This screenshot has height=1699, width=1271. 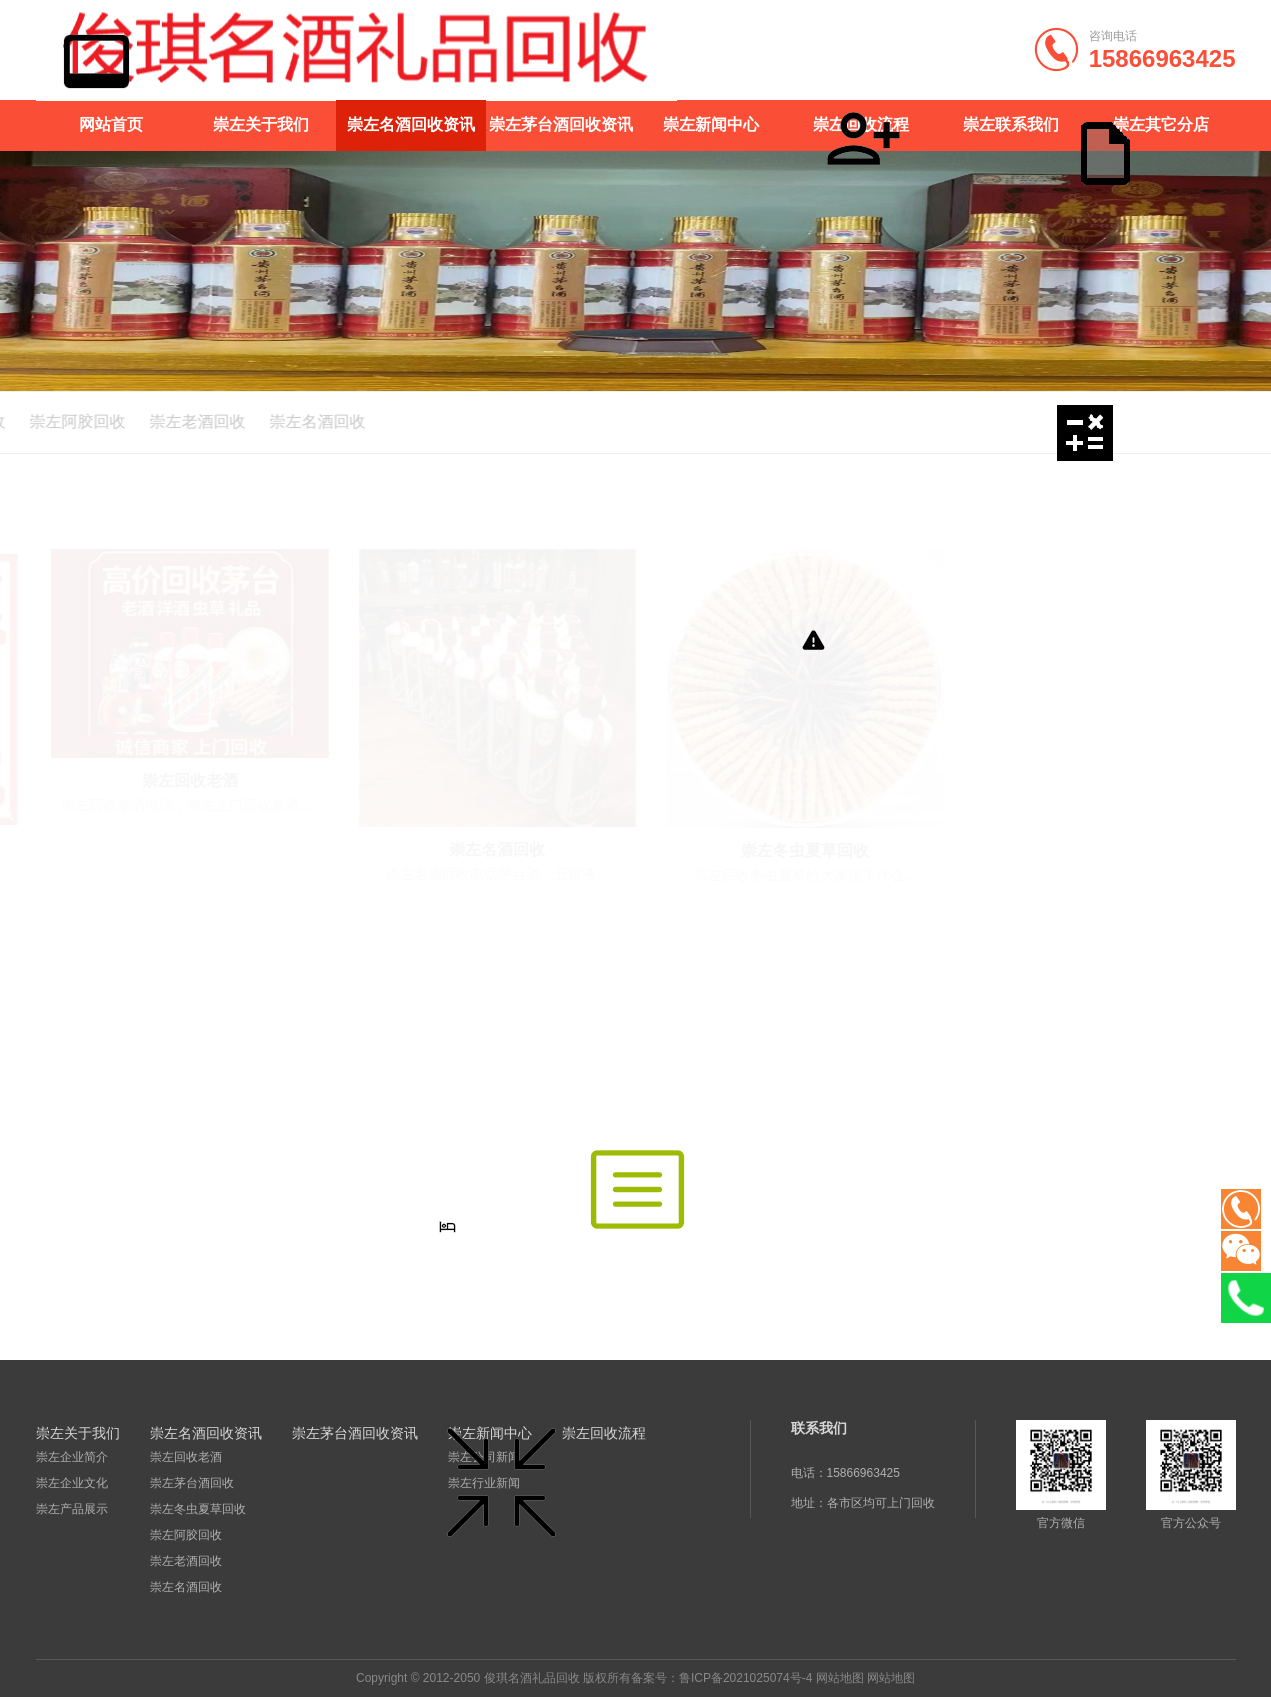 What do you see at coordinates (447, 1226) in the screenshot?
I see `find nearby hotels or accommodation` at bounding box center [447, 1226].